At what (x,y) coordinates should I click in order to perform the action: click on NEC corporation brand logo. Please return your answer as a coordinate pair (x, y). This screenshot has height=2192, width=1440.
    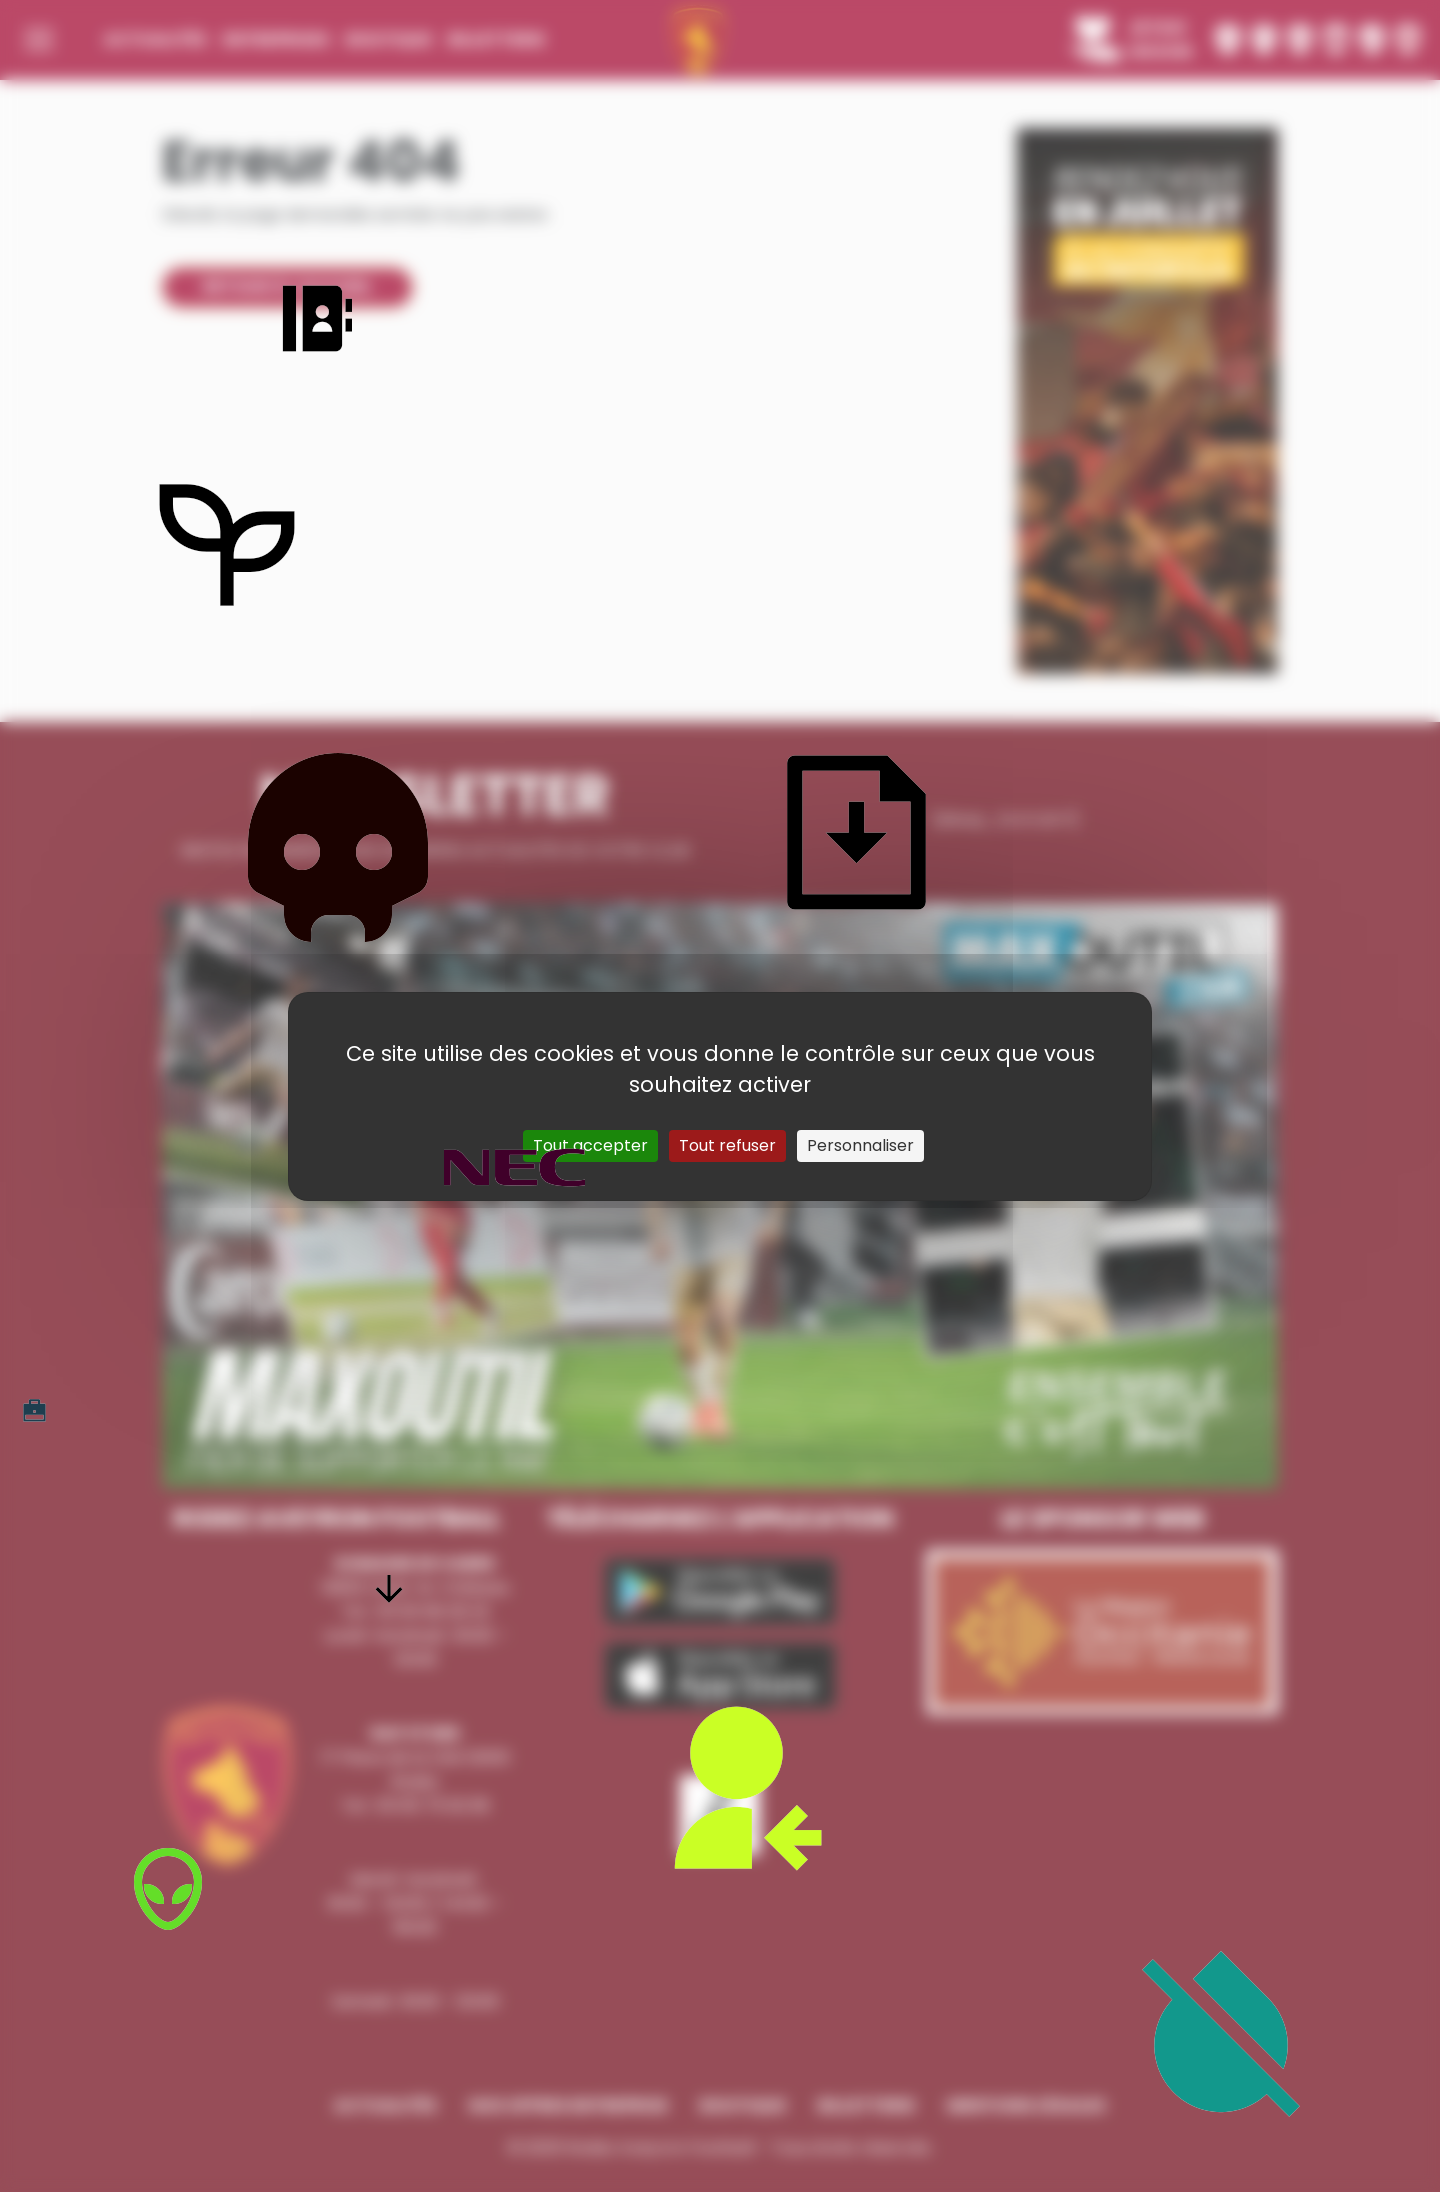
    Looking at the image, I should click on (514, 1167).